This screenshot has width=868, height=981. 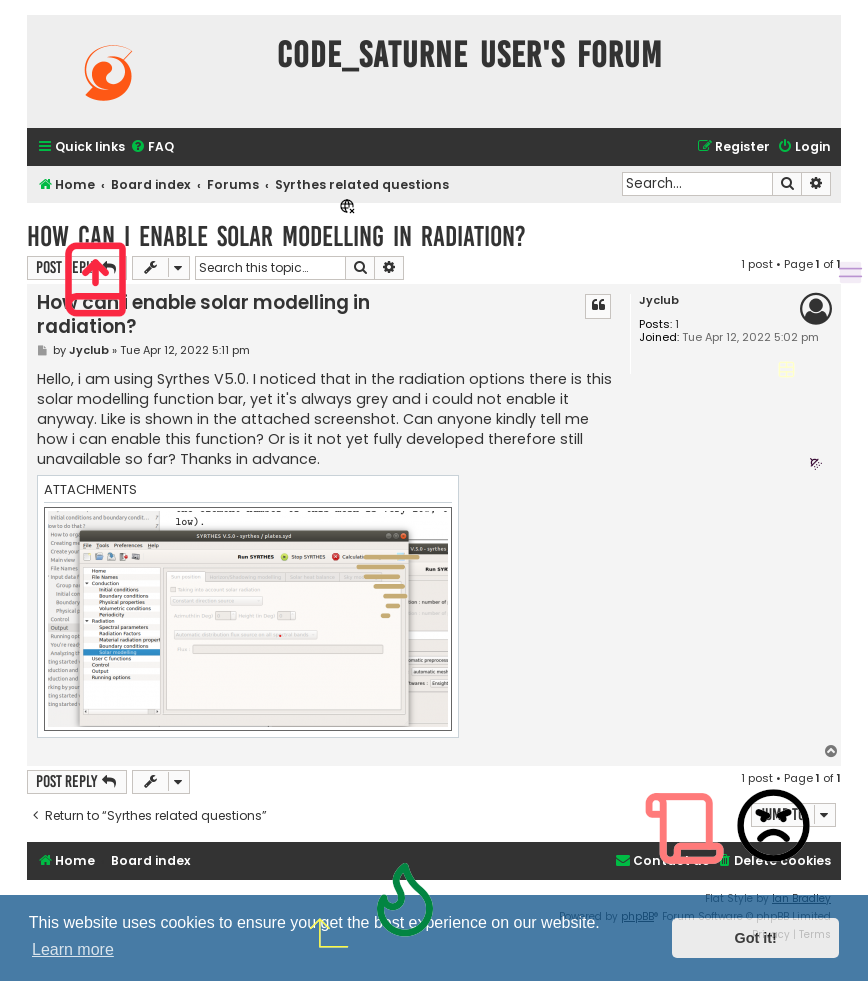 I want to click on merge selected table cells, so click(x=786, y=369).